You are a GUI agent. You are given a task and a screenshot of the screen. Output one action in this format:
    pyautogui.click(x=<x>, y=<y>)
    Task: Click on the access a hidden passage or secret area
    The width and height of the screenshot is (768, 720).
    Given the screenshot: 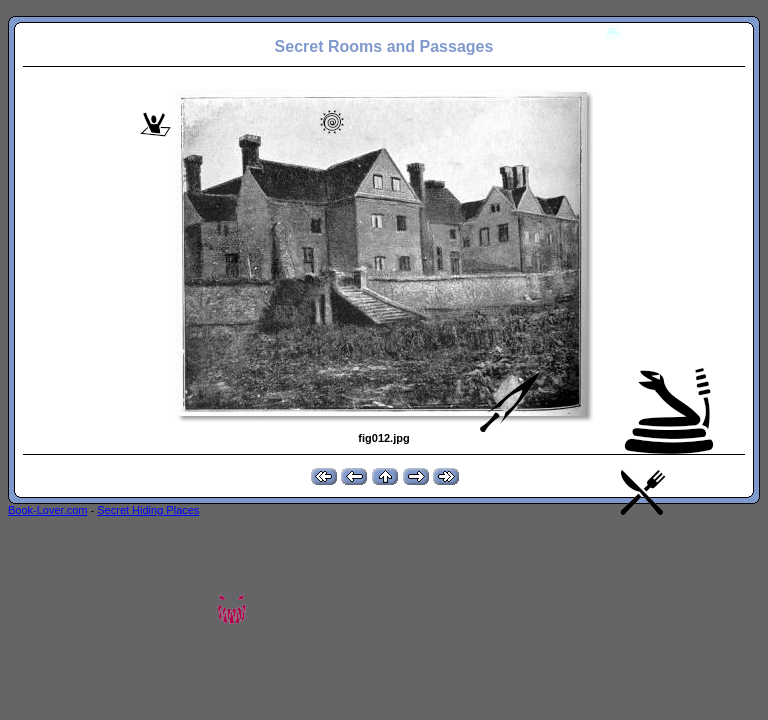 What is the action you would take?
    pyautogui.click(x=155, y=124)
    